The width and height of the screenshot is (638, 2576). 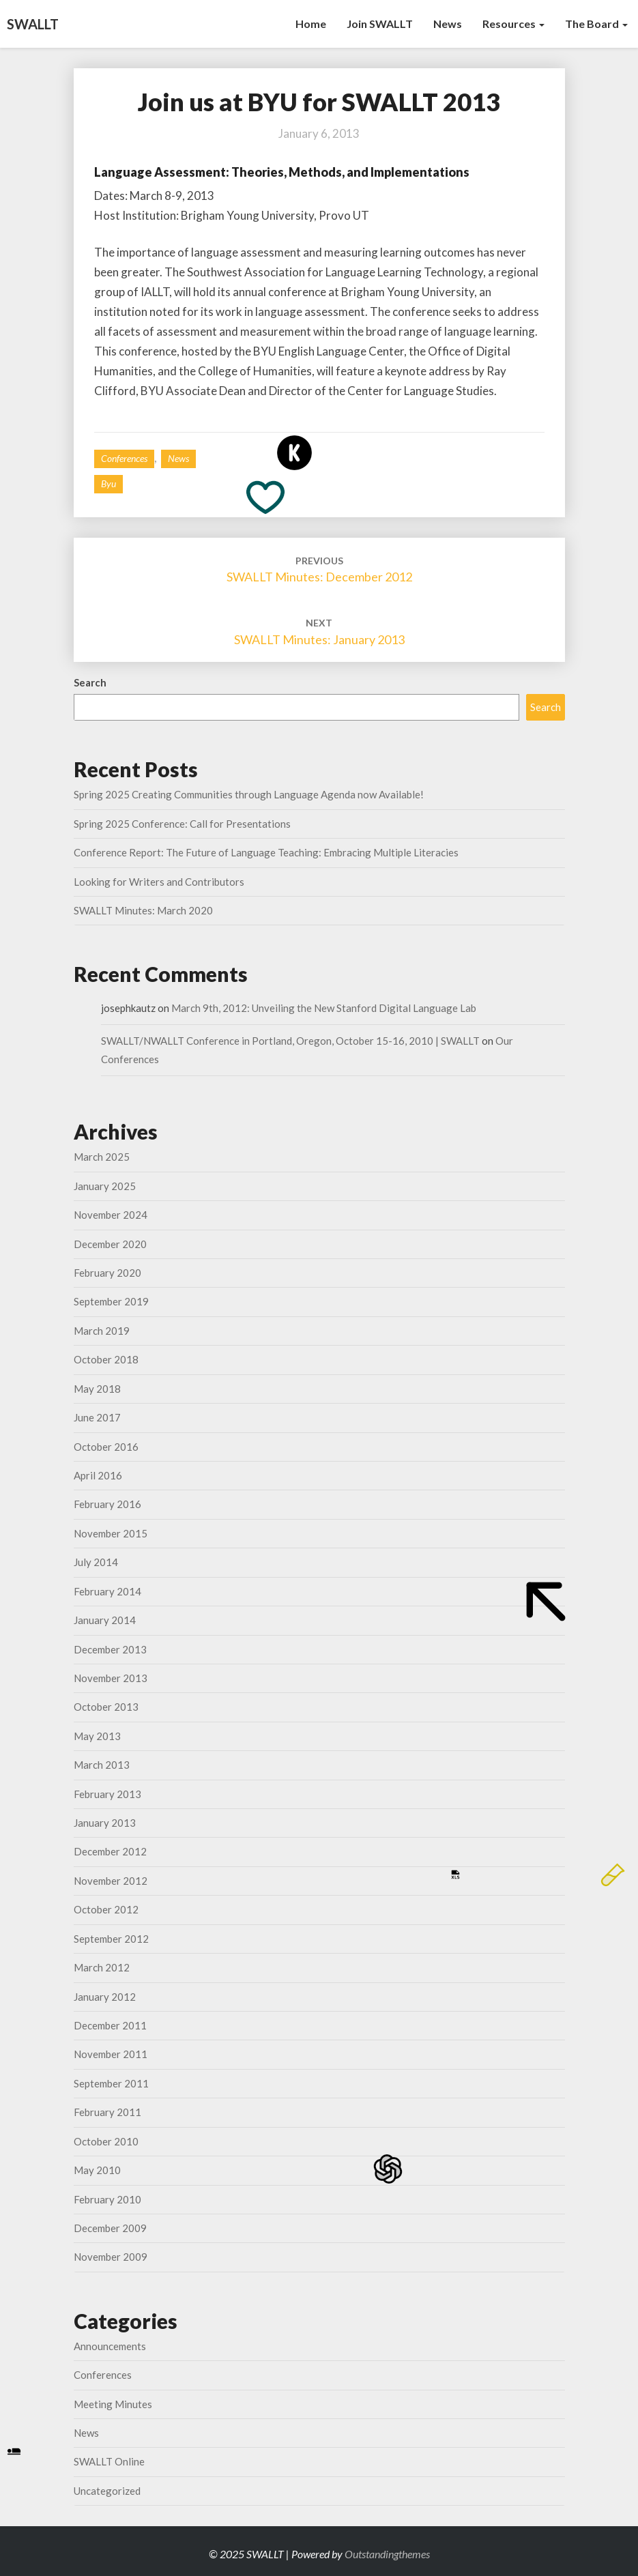 I want to click on navigate back to previous screen, so click(x=546, y=1602).